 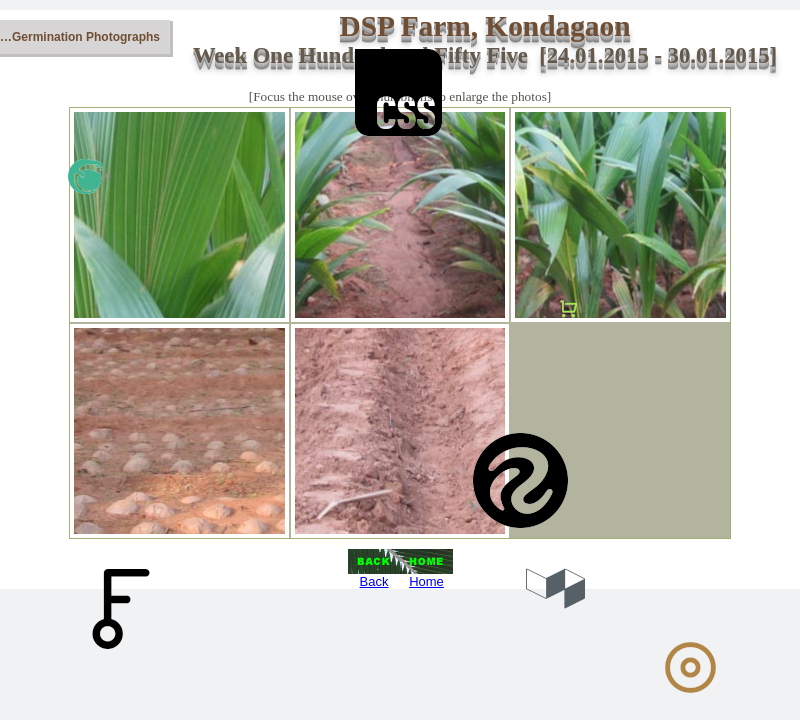 What do you see at coordinates (690, 667) in the screenshot?
I see `view music album or disc` at bounding box center [690, 667].